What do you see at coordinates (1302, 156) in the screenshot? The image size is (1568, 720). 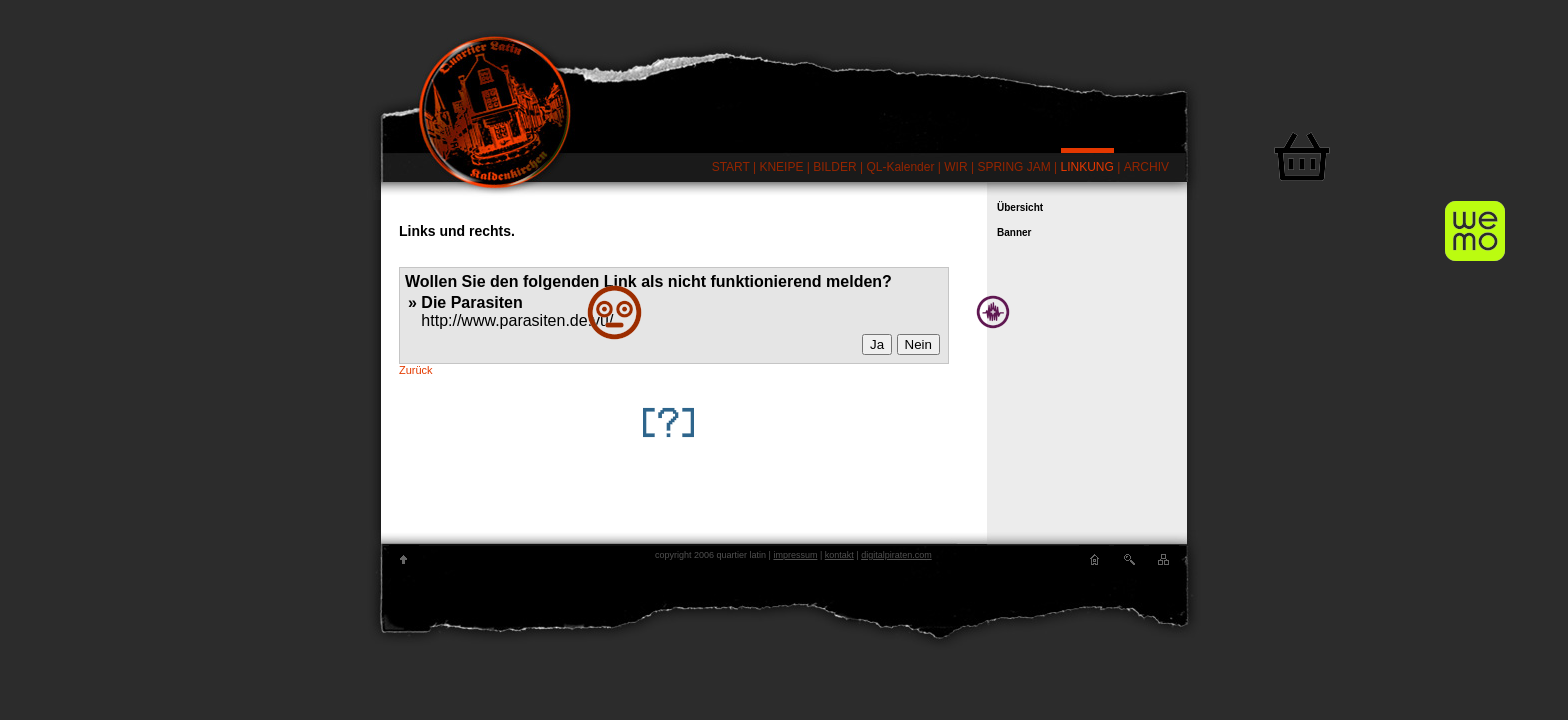 I see `view your shopping basket` at bounding box center [1302, 156].